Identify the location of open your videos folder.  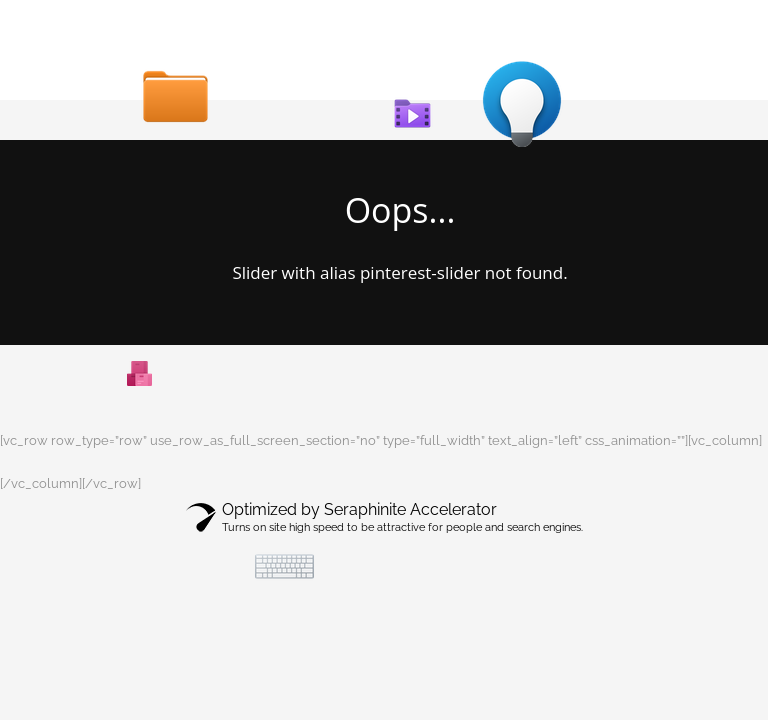
(412, 114).